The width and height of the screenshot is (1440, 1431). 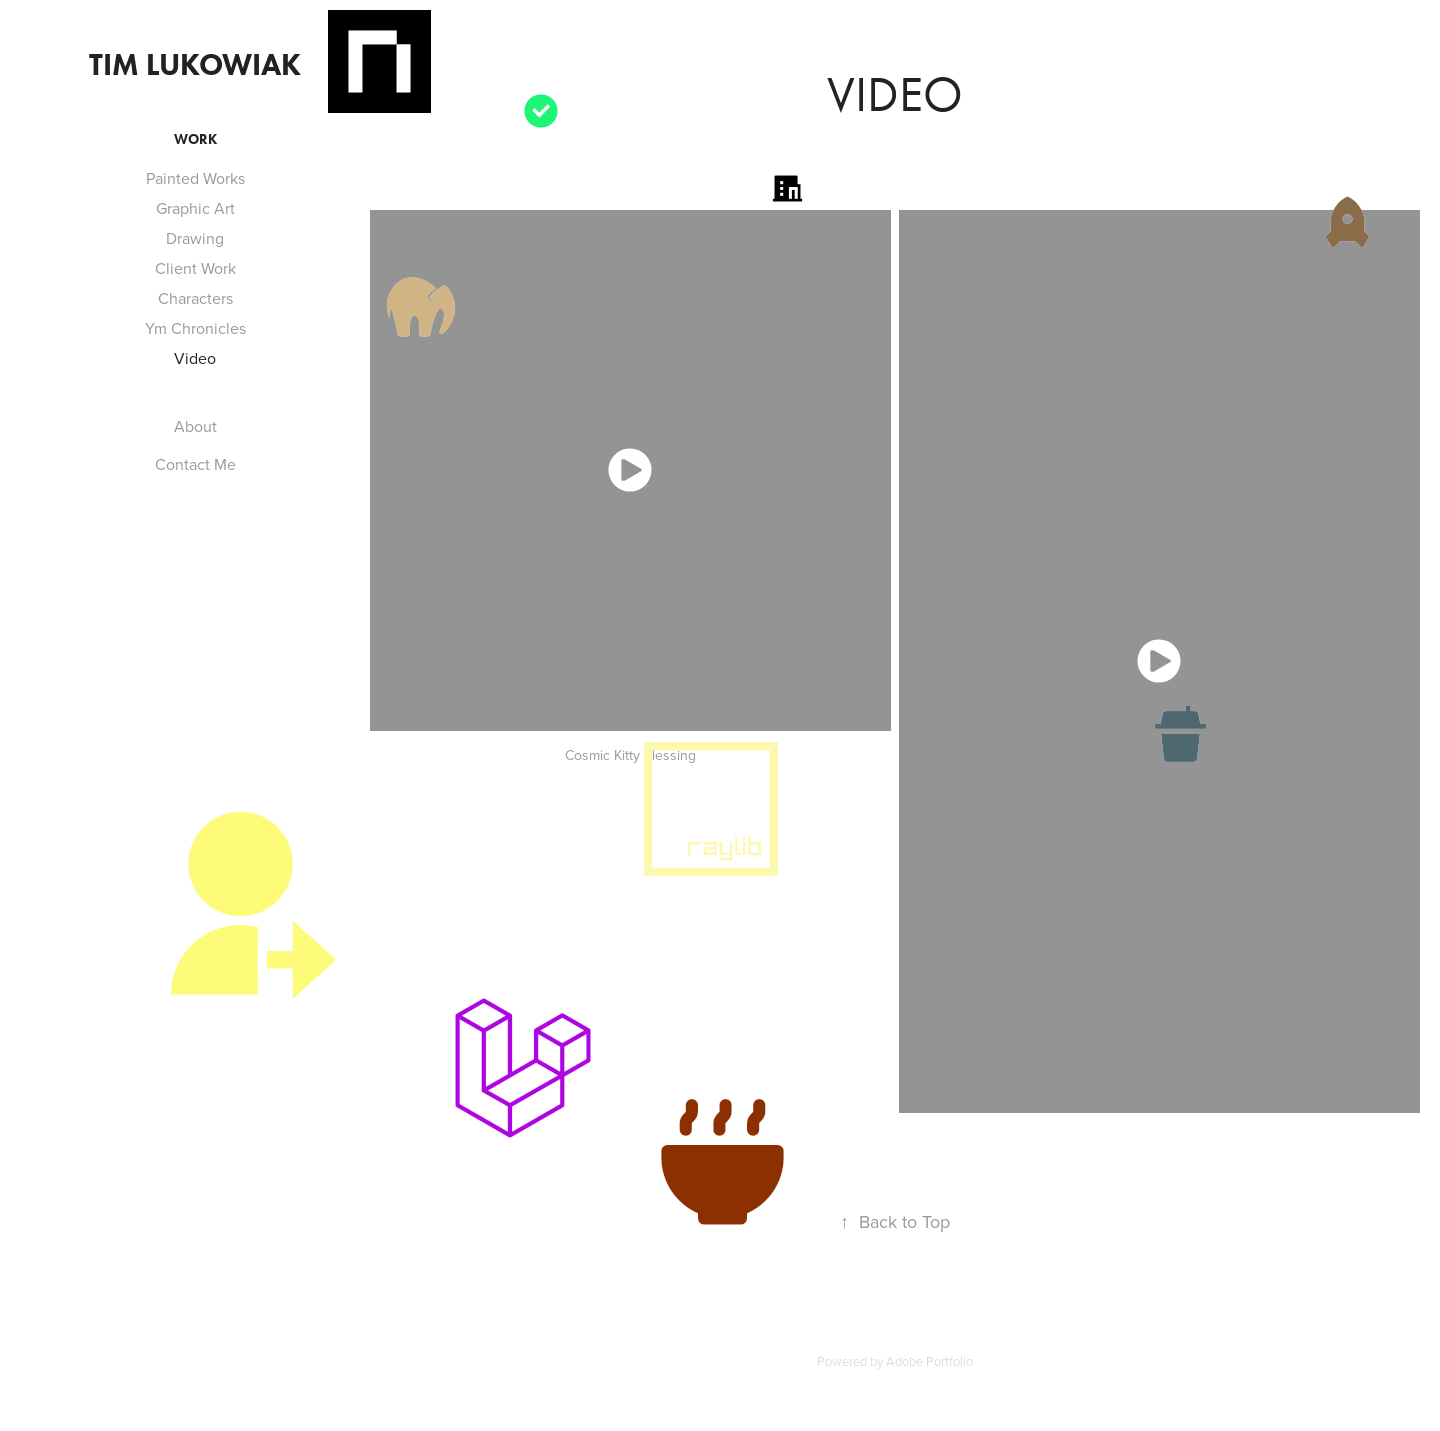 I want to click on launch or deploy an application, so click(x=1347, y=221).